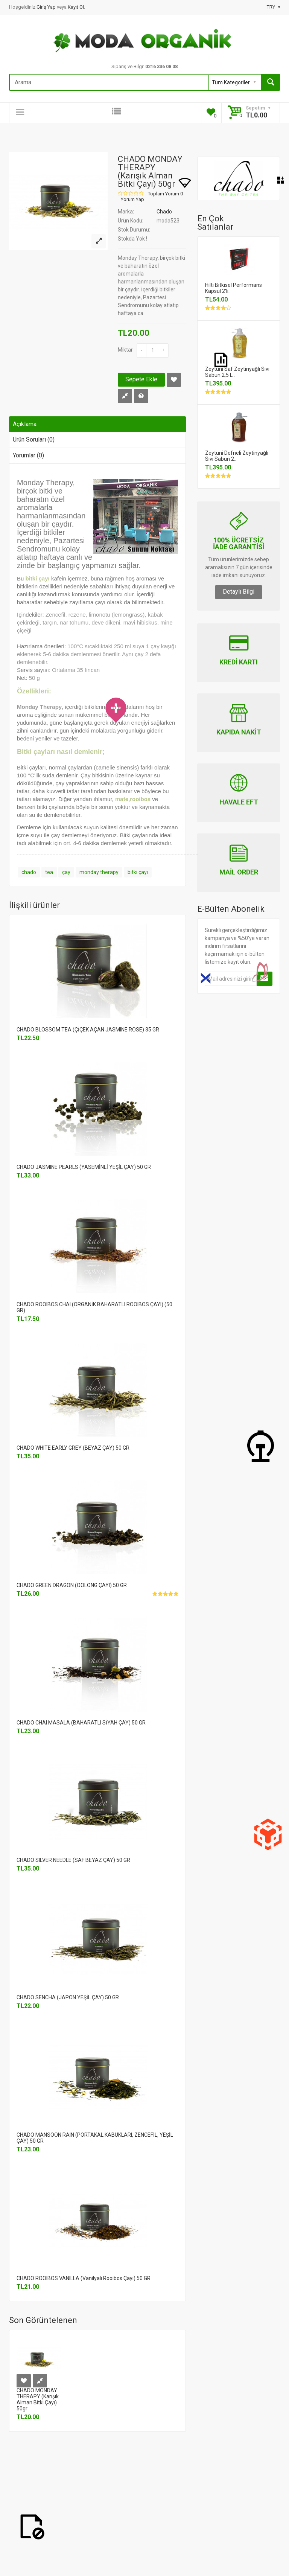 Image resolution: width=289 pixels, height=2576 pixels. What do you see at coordinates (268, 1834) in the screenshot?
I see `binance coin (bnb) cryptocurrency logo` at bounding box center [268, 1834].